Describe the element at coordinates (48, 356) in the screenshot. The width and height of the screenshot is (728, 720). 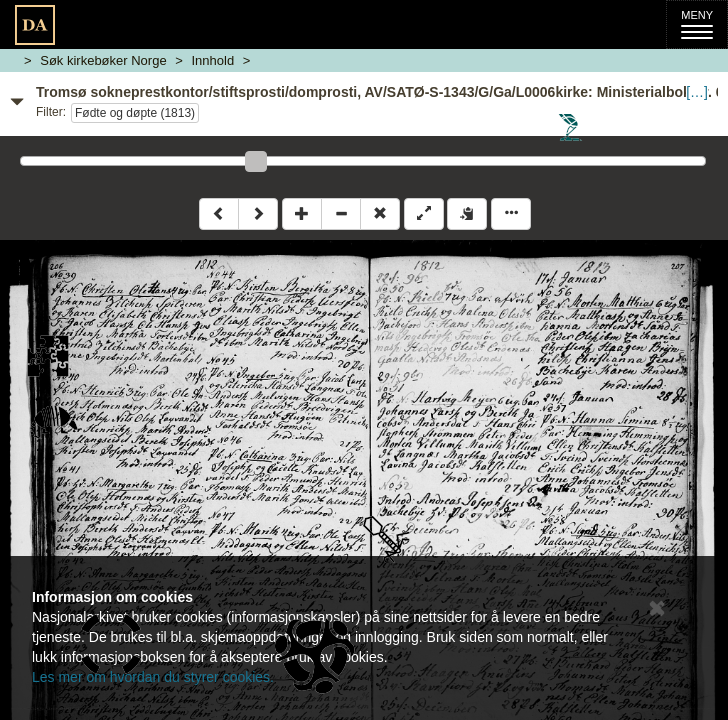
I see `access puzzle or brain training games` at that location.